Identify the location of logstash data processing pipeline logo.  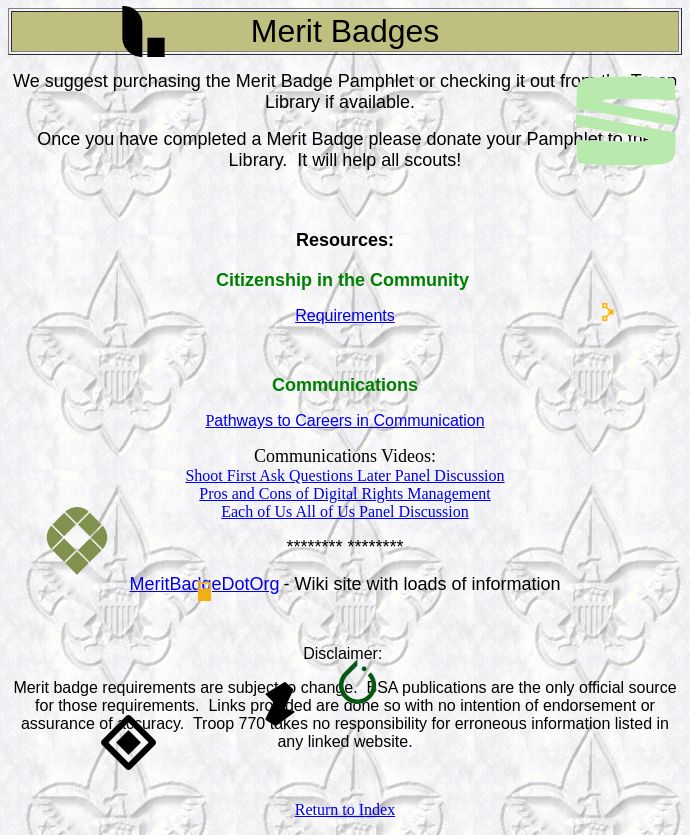
(143, 31).